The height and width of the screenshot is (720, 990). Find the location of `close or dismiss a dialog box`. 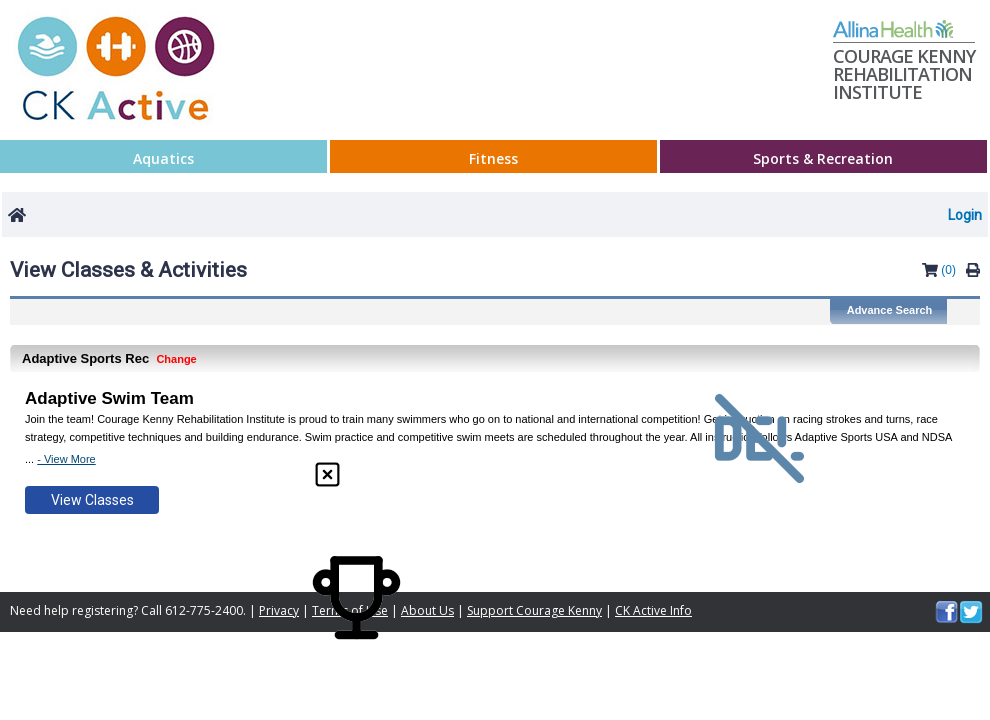

close or dismiss a dialog box is located at coordinates (327, 474).